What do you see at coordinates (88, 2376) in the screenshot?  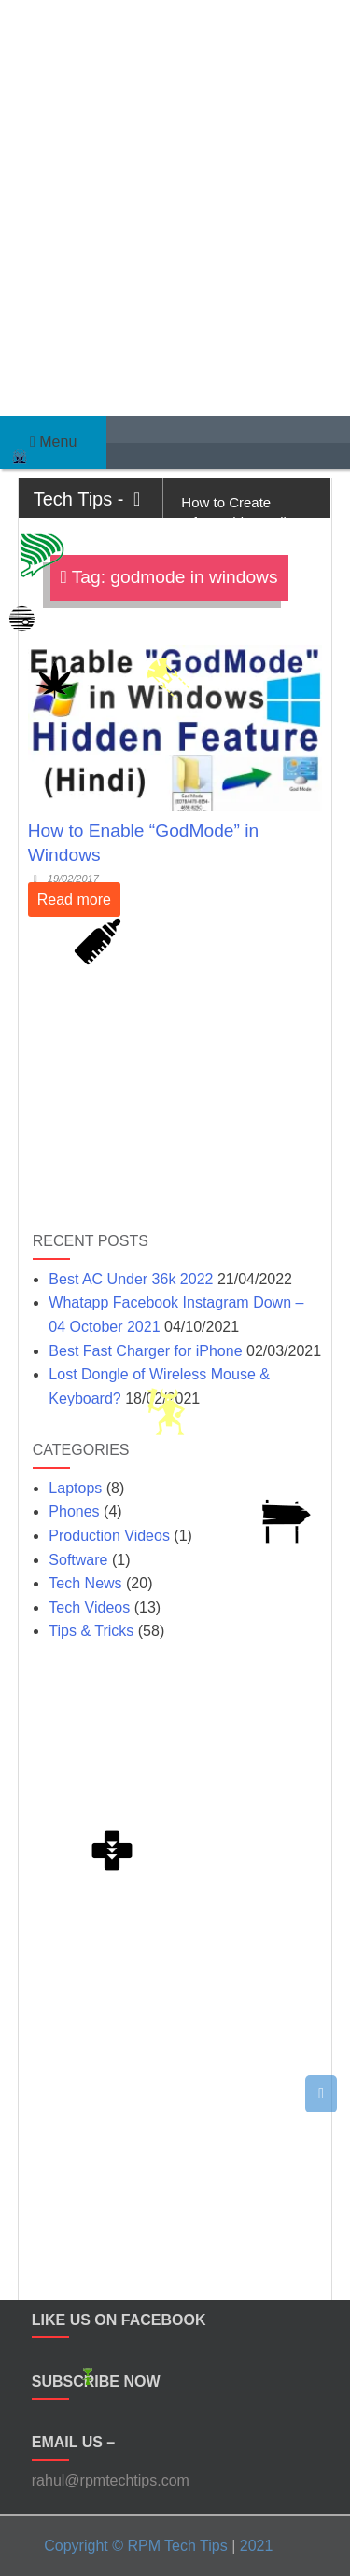 I see `view achievement goals` at bounding box center [88, 2376].